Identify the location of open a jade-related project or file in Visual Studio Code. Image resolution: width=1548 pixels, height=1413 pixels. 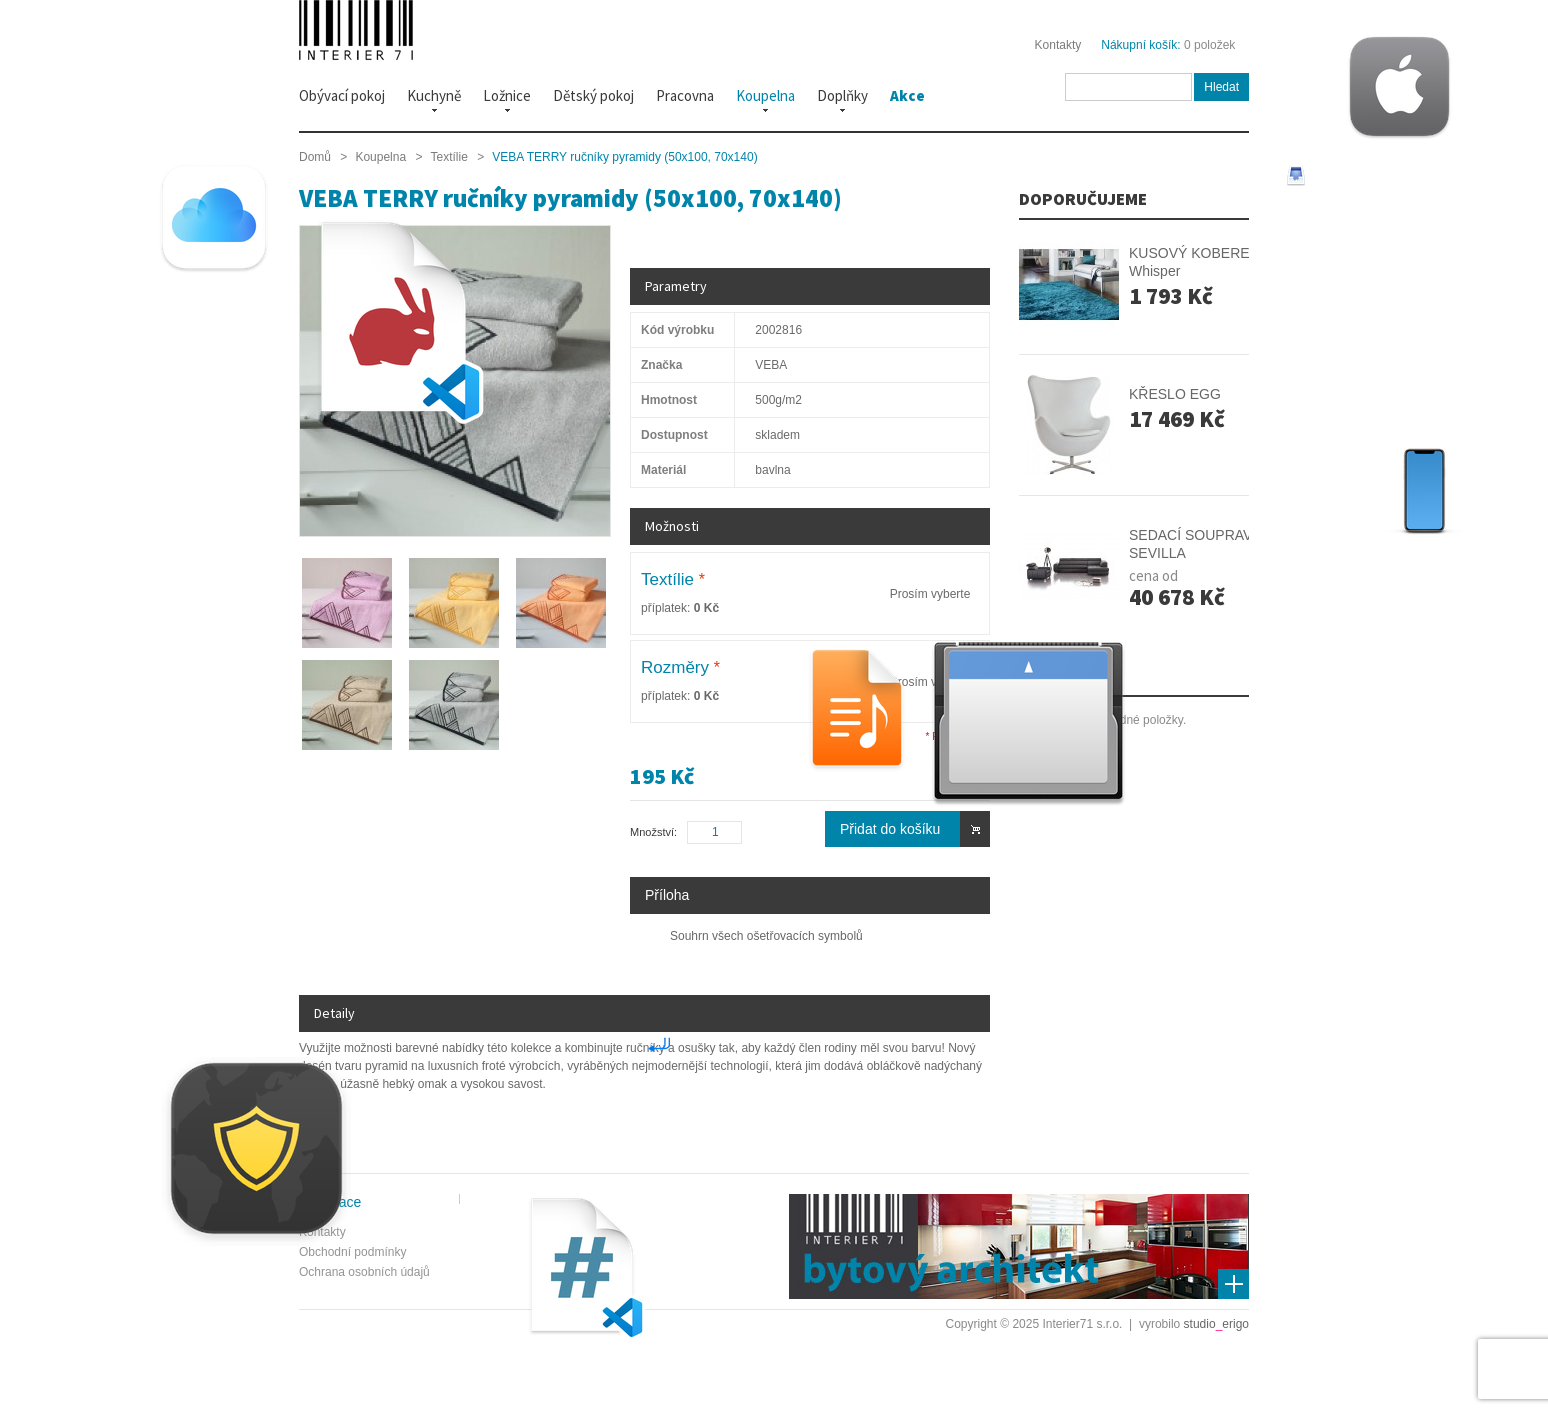
(393, 321).